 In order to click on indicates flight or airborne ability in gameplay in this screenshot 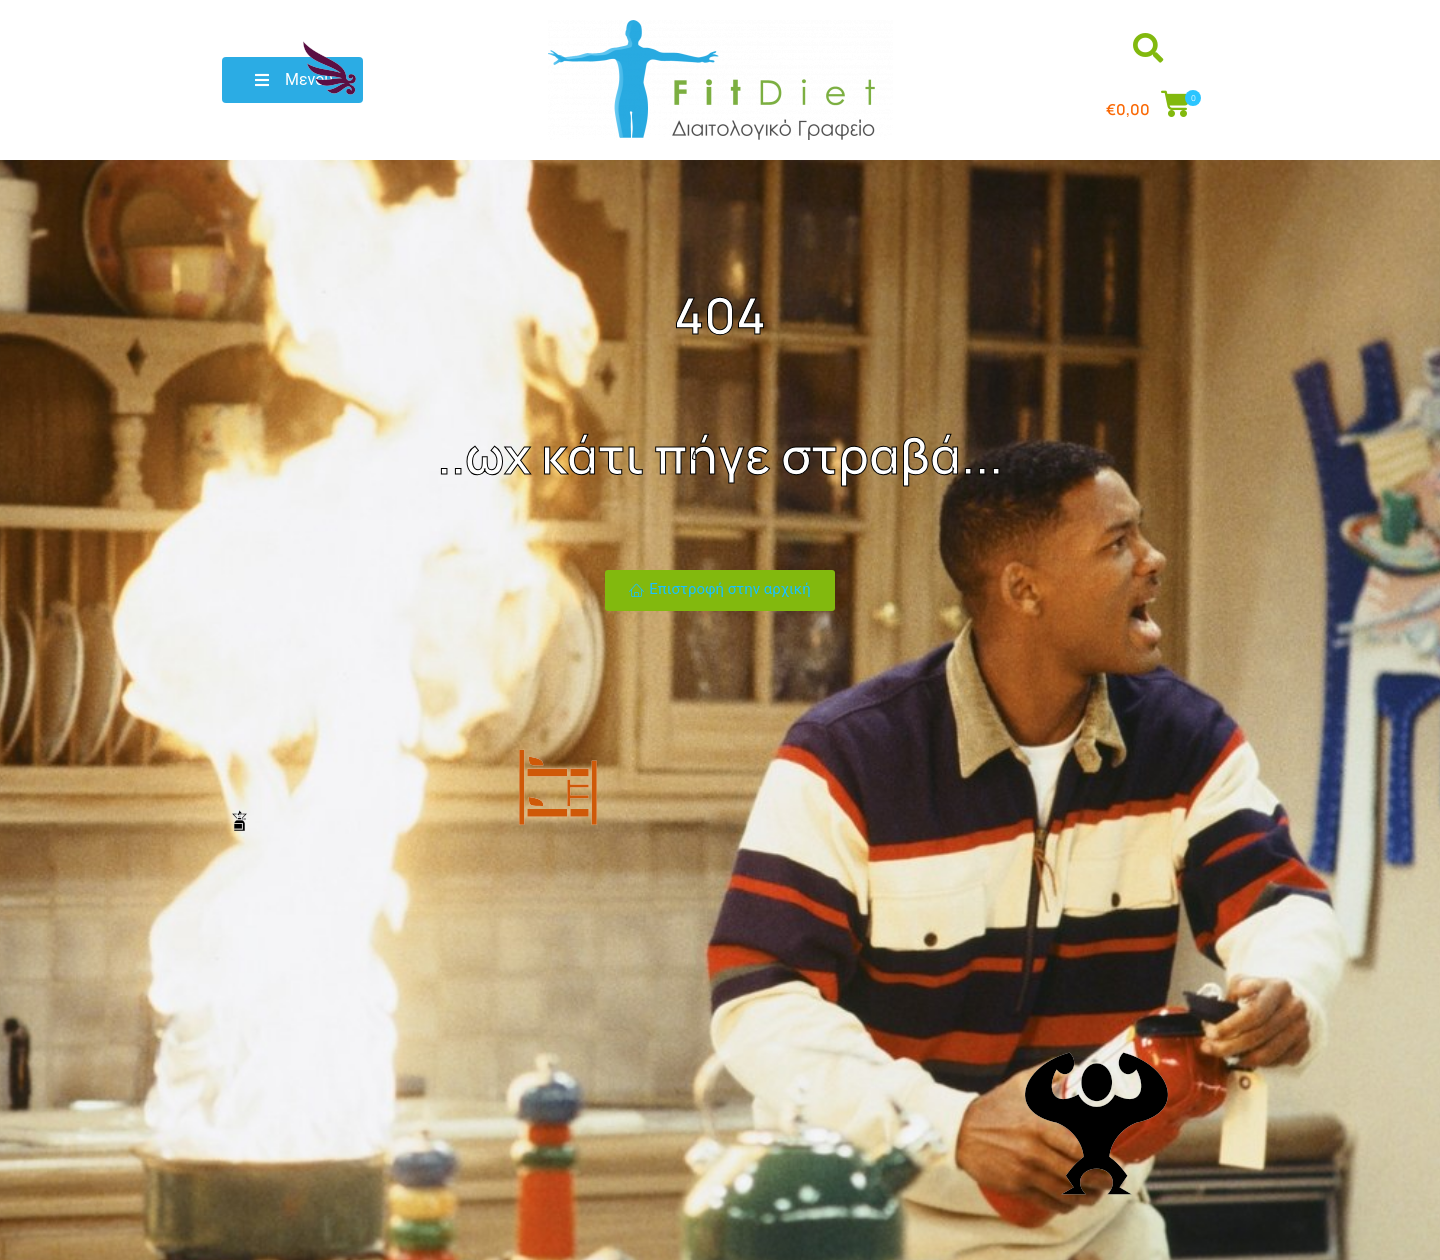, I will do `click(329, 68)`.